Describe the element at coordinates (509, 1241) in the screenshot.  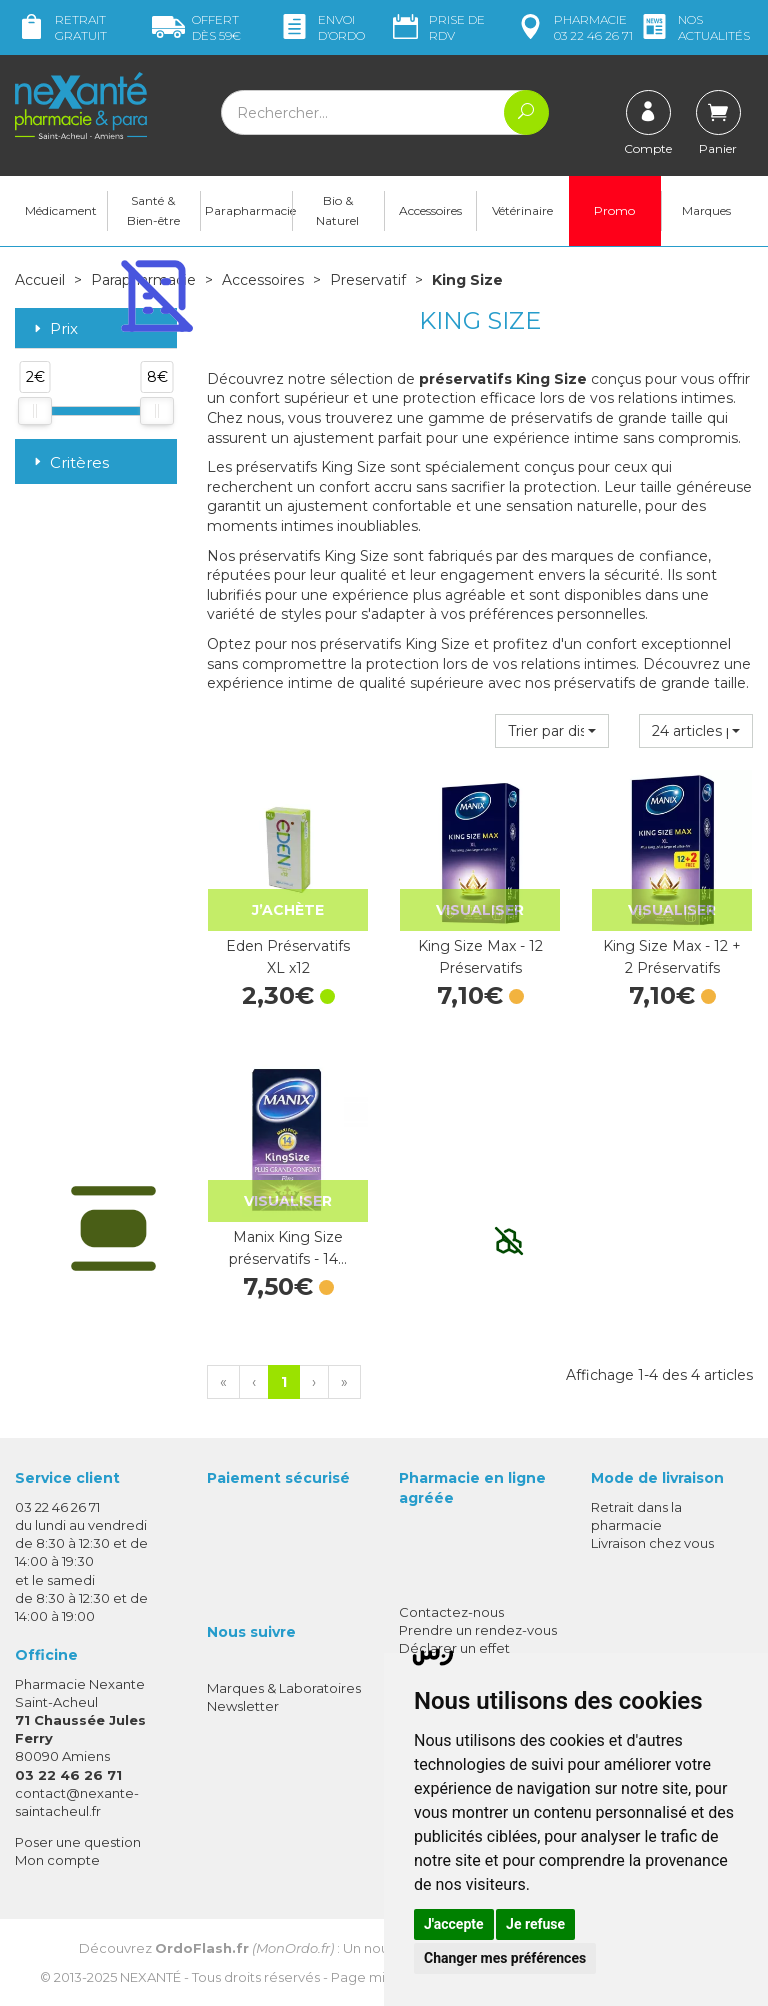
I see `disable hexagonal grid or honeycomb view` at that location.